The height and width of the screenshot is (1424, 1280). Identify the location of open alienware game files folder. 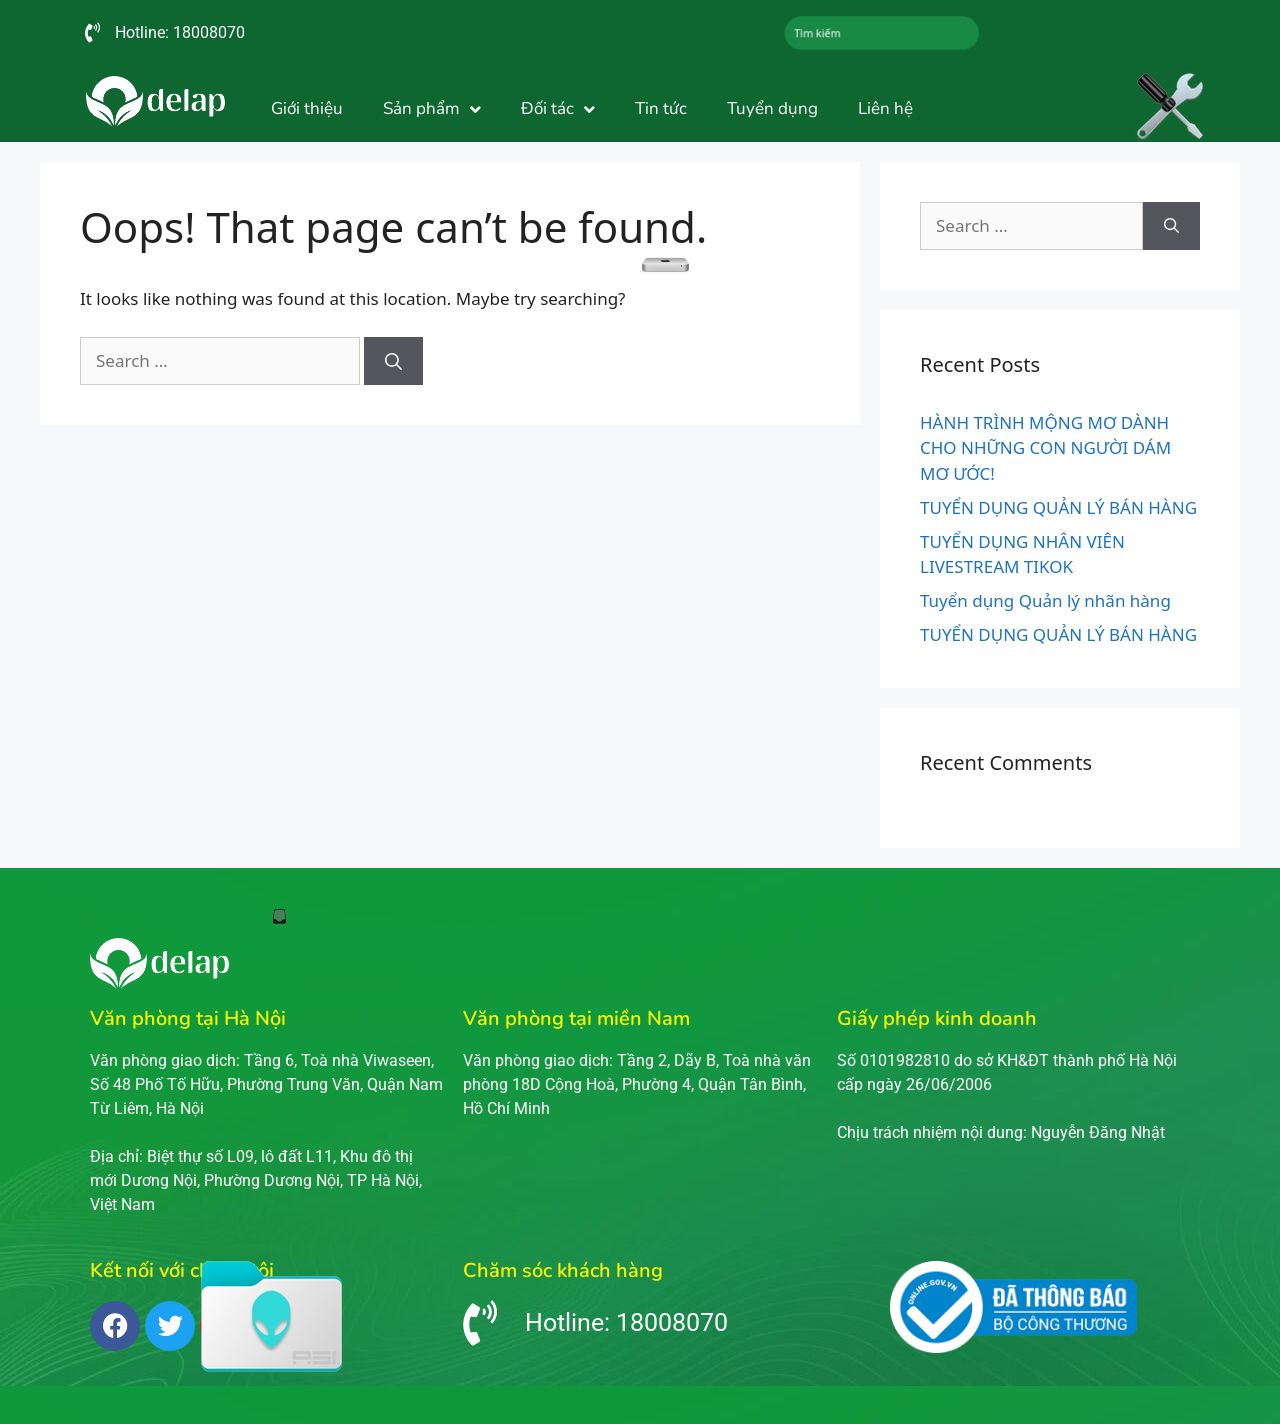
(271, 1320).